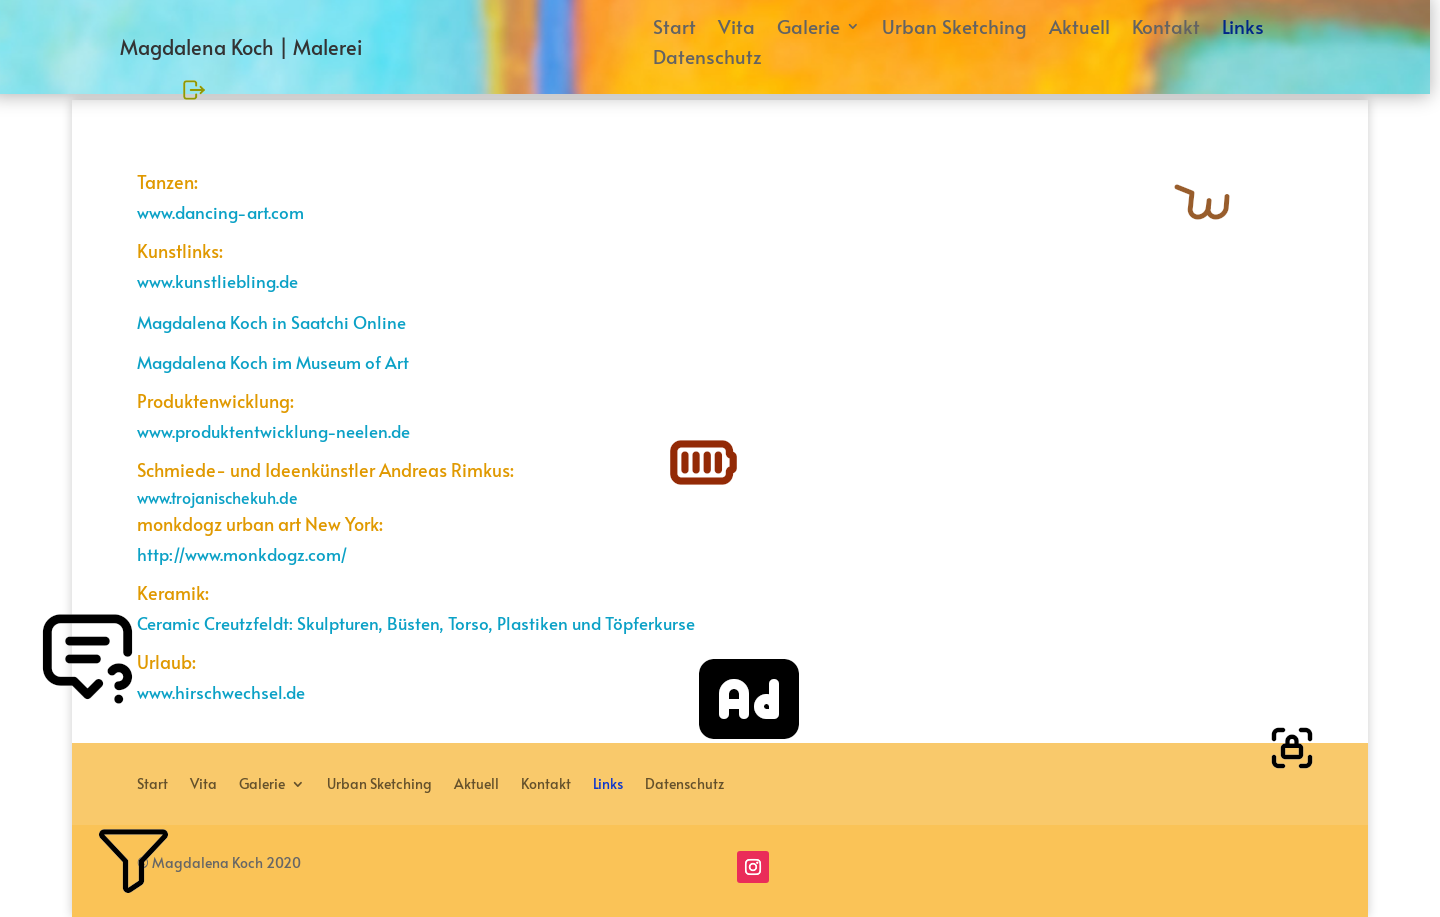 This screenshot has width=1440, height=917. What do you see at coordinates (1202, 202) in the screenshot?
I see `open the Wish shopping app` at bounding box center [1202, 202].